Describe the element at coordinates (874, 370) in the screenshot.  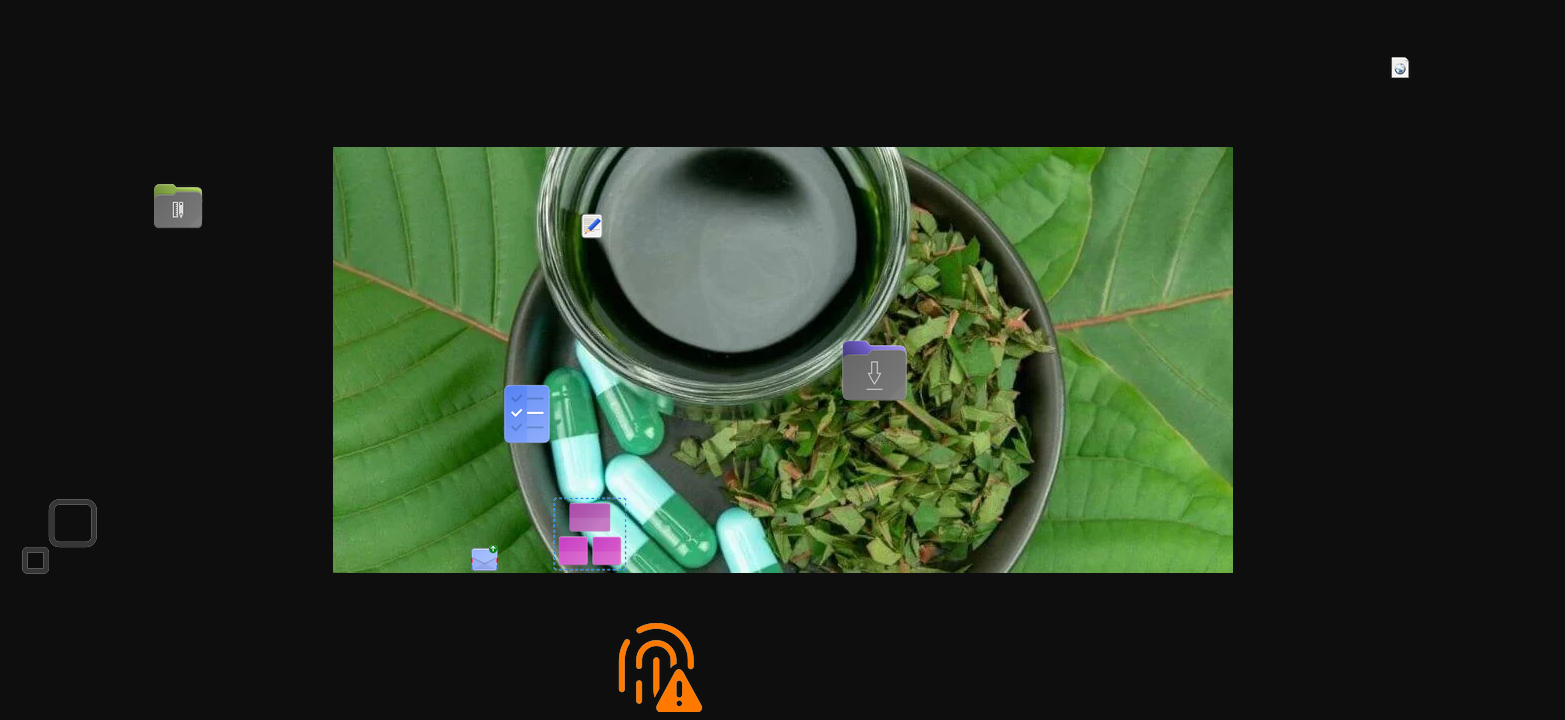
I see `open your downloads folder` at that location.